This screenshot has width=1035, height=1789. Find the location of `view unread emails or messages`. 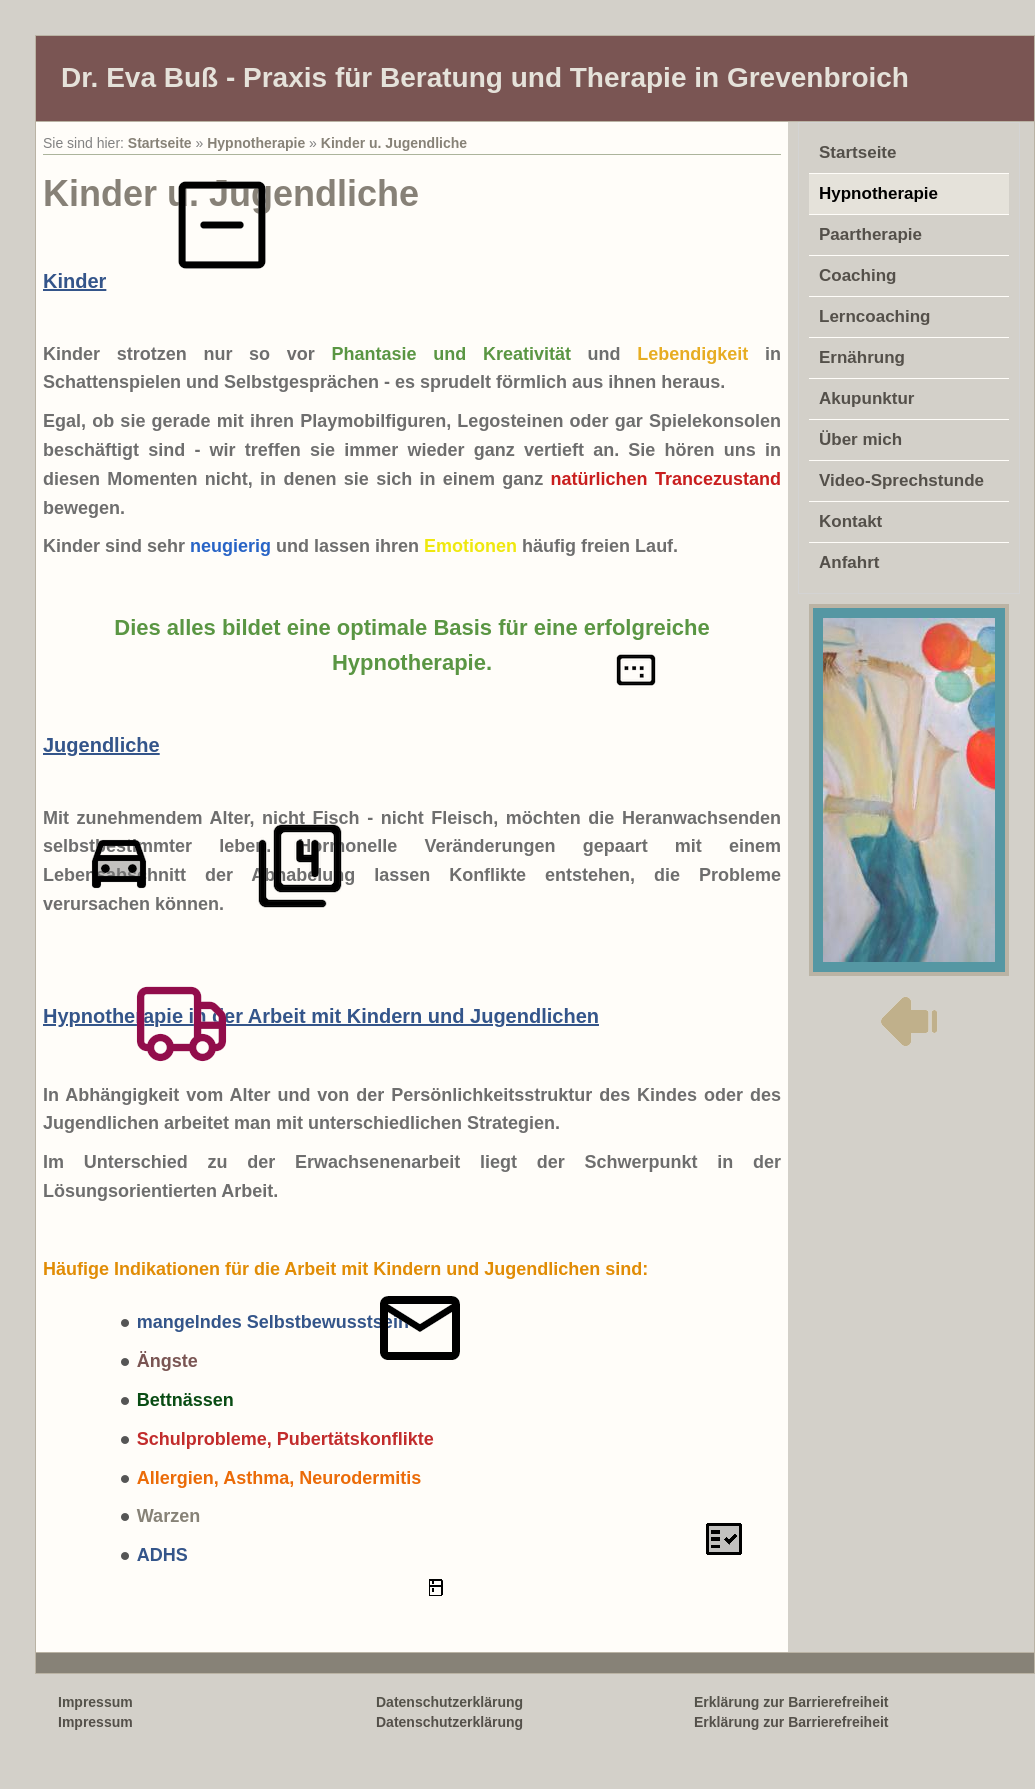

view unread emails or messages is located at coordinates (420, 1328).